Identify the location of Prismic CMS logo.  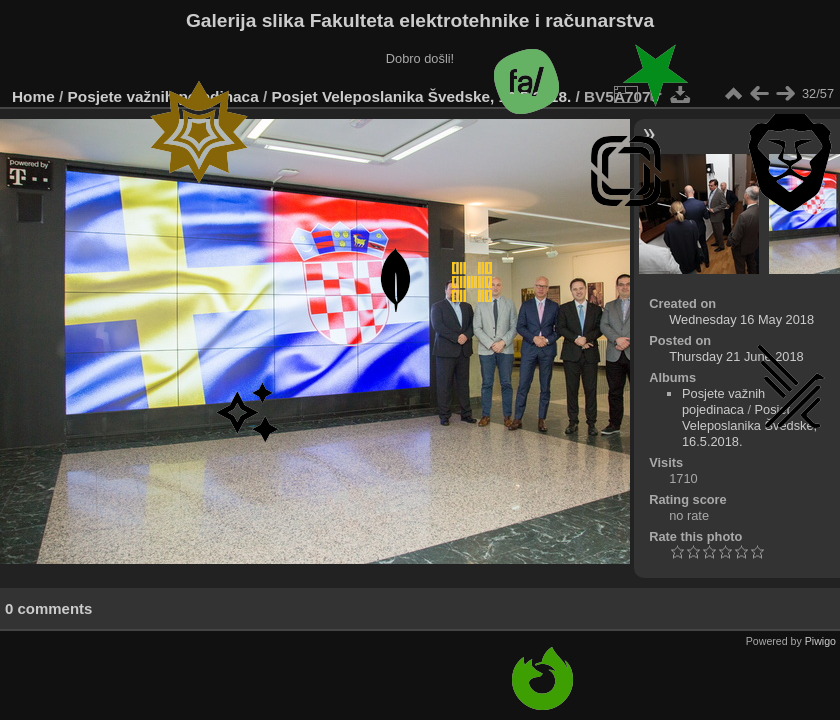
(626, 171).